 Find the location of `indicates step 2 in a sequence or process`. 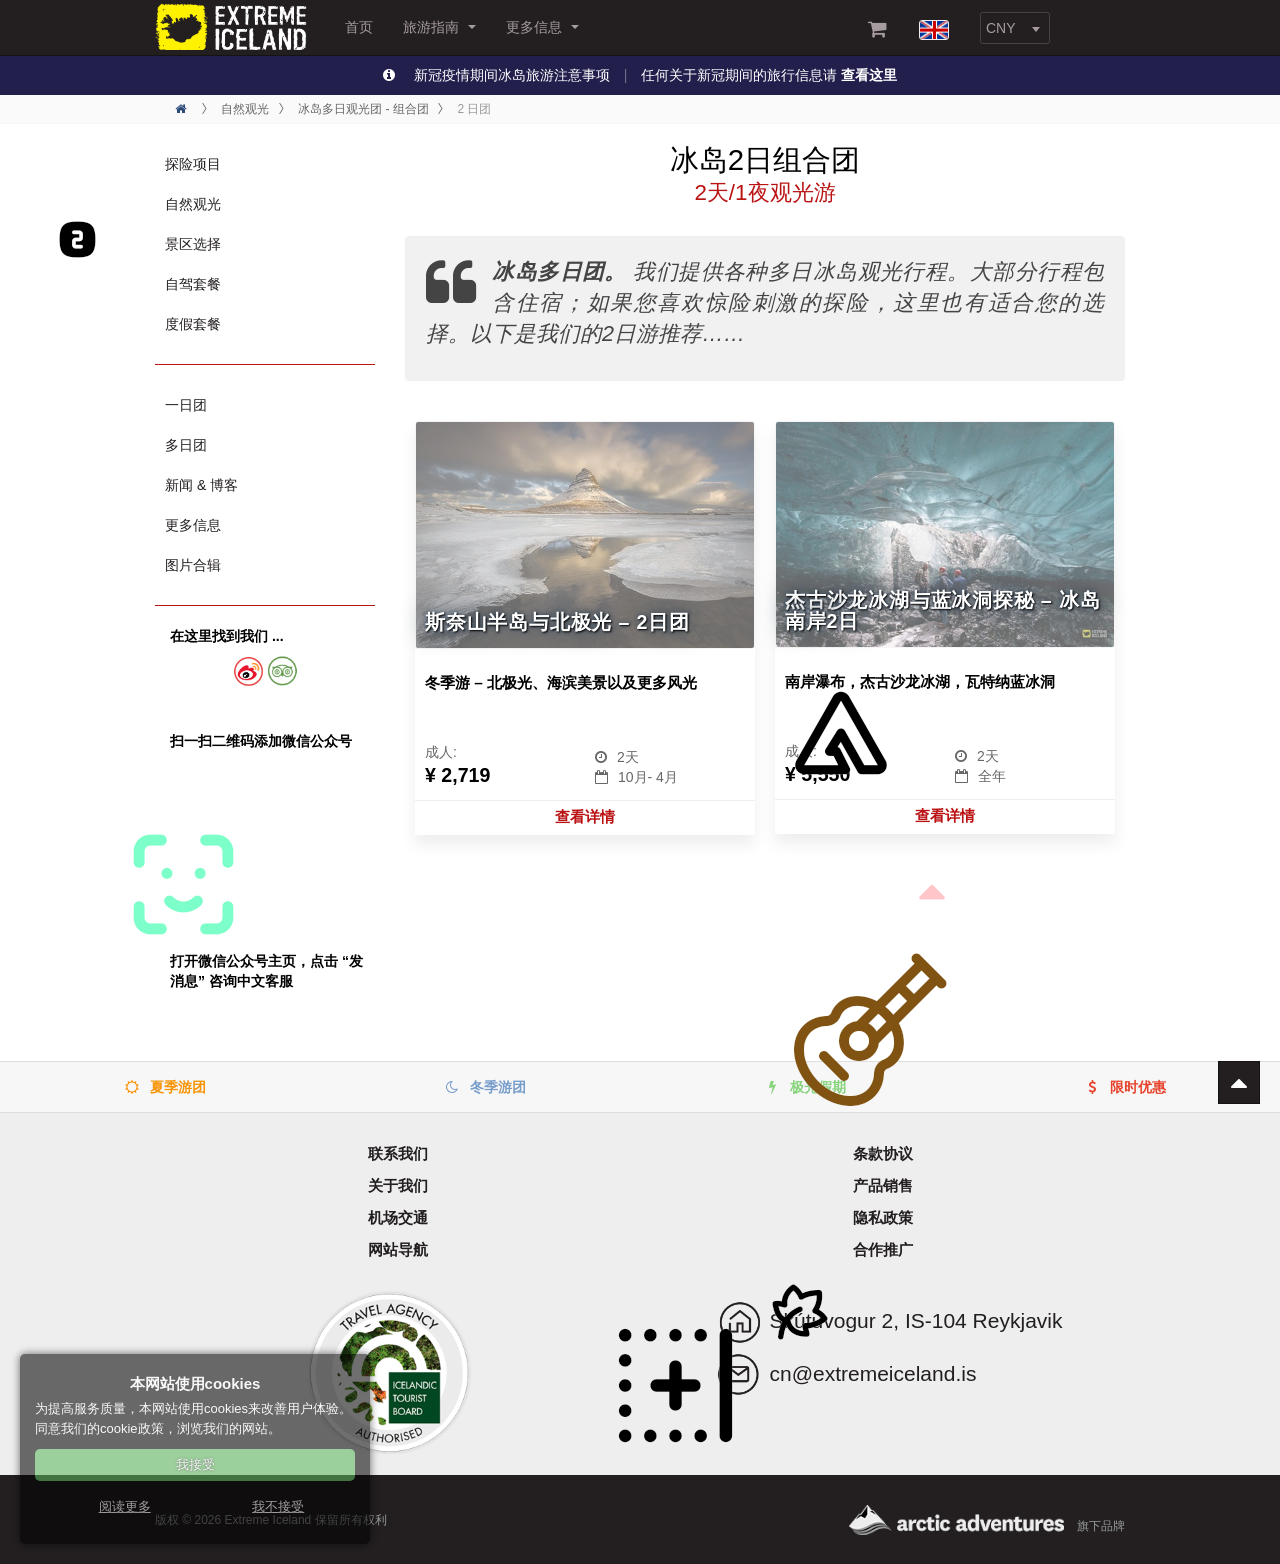

indicates step 2 in a sequence or process is located at coordinates (77, 239).